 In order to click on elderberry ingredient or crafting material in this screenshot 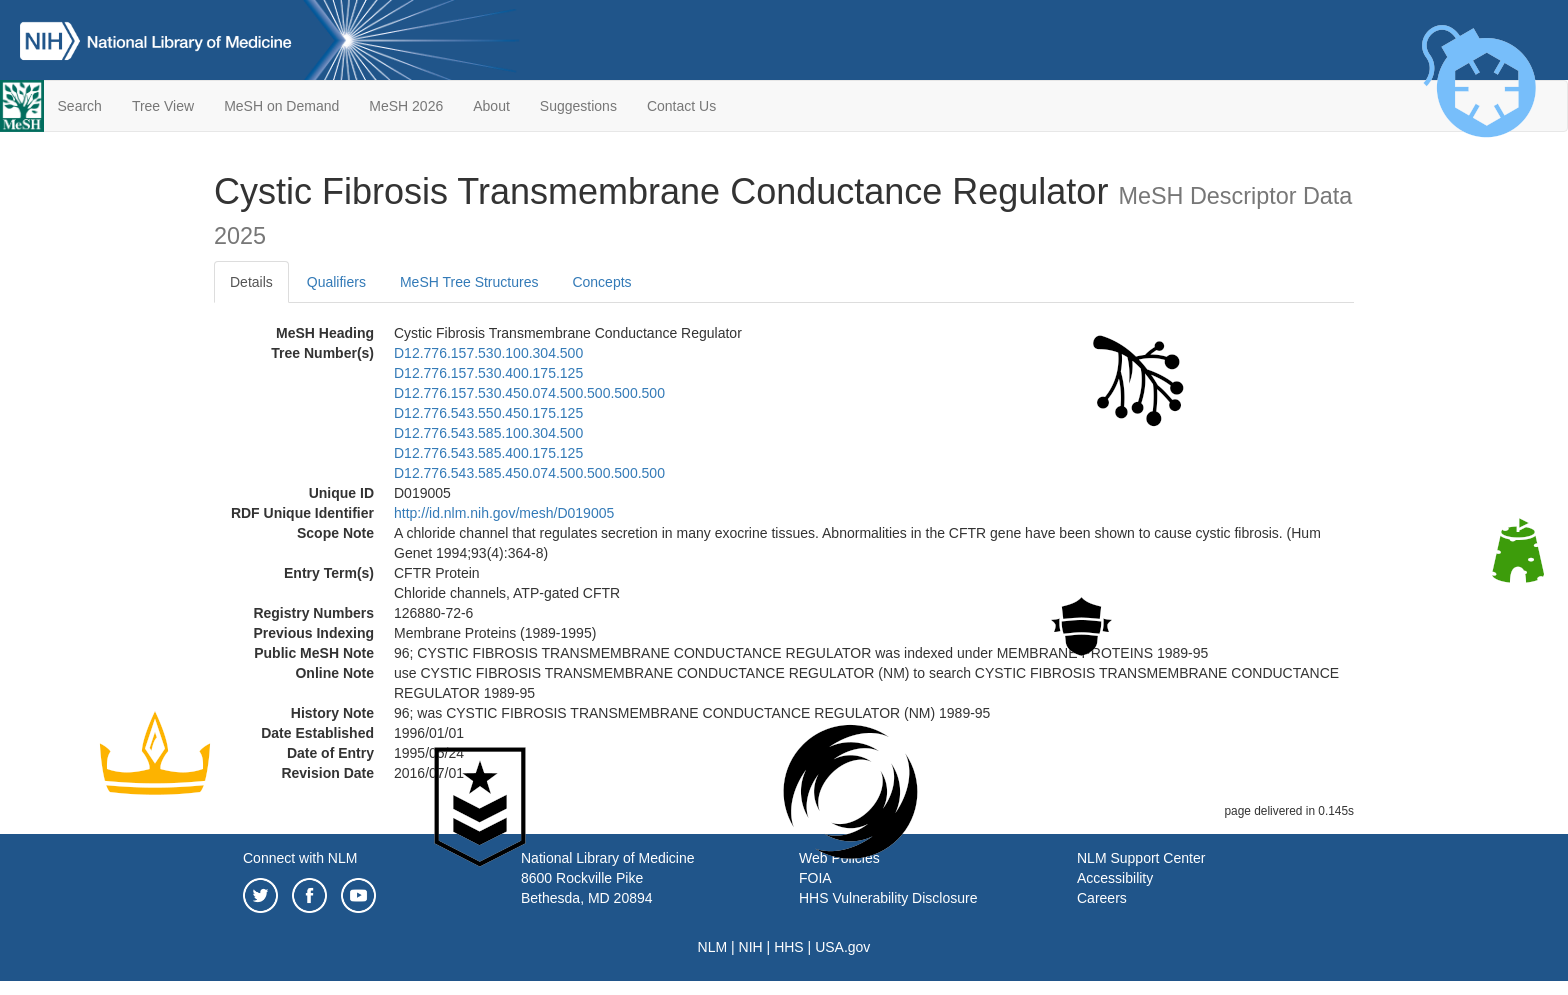, I will do `click(1138, 379)`.